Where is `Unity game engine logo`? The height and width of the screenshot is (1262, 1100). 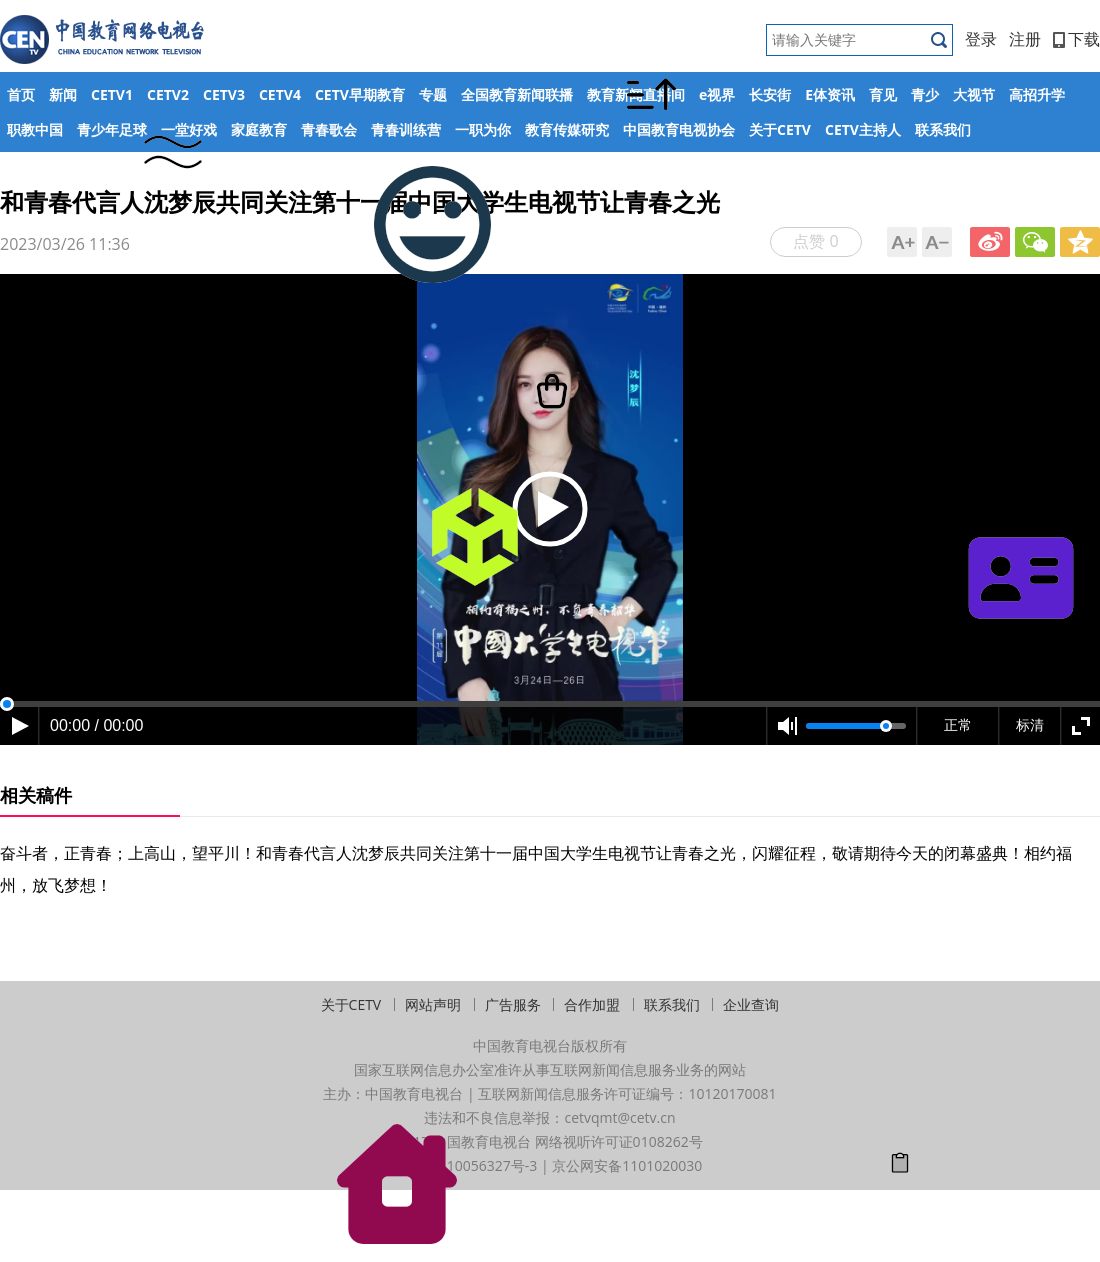 Unity game engine logo is located at coordinates (475, 537).